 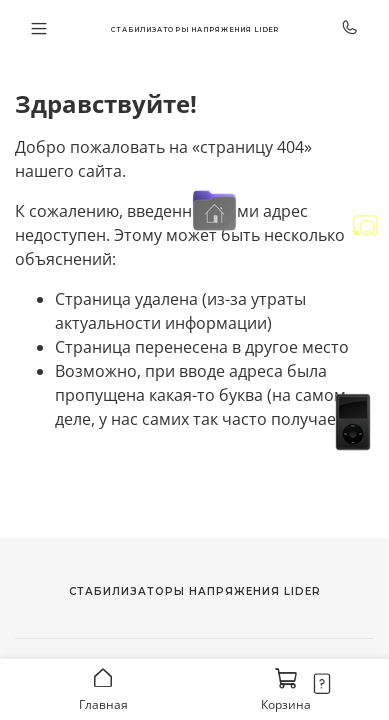 I want to click on iPod classic device icon, so click(x=353, y=422).